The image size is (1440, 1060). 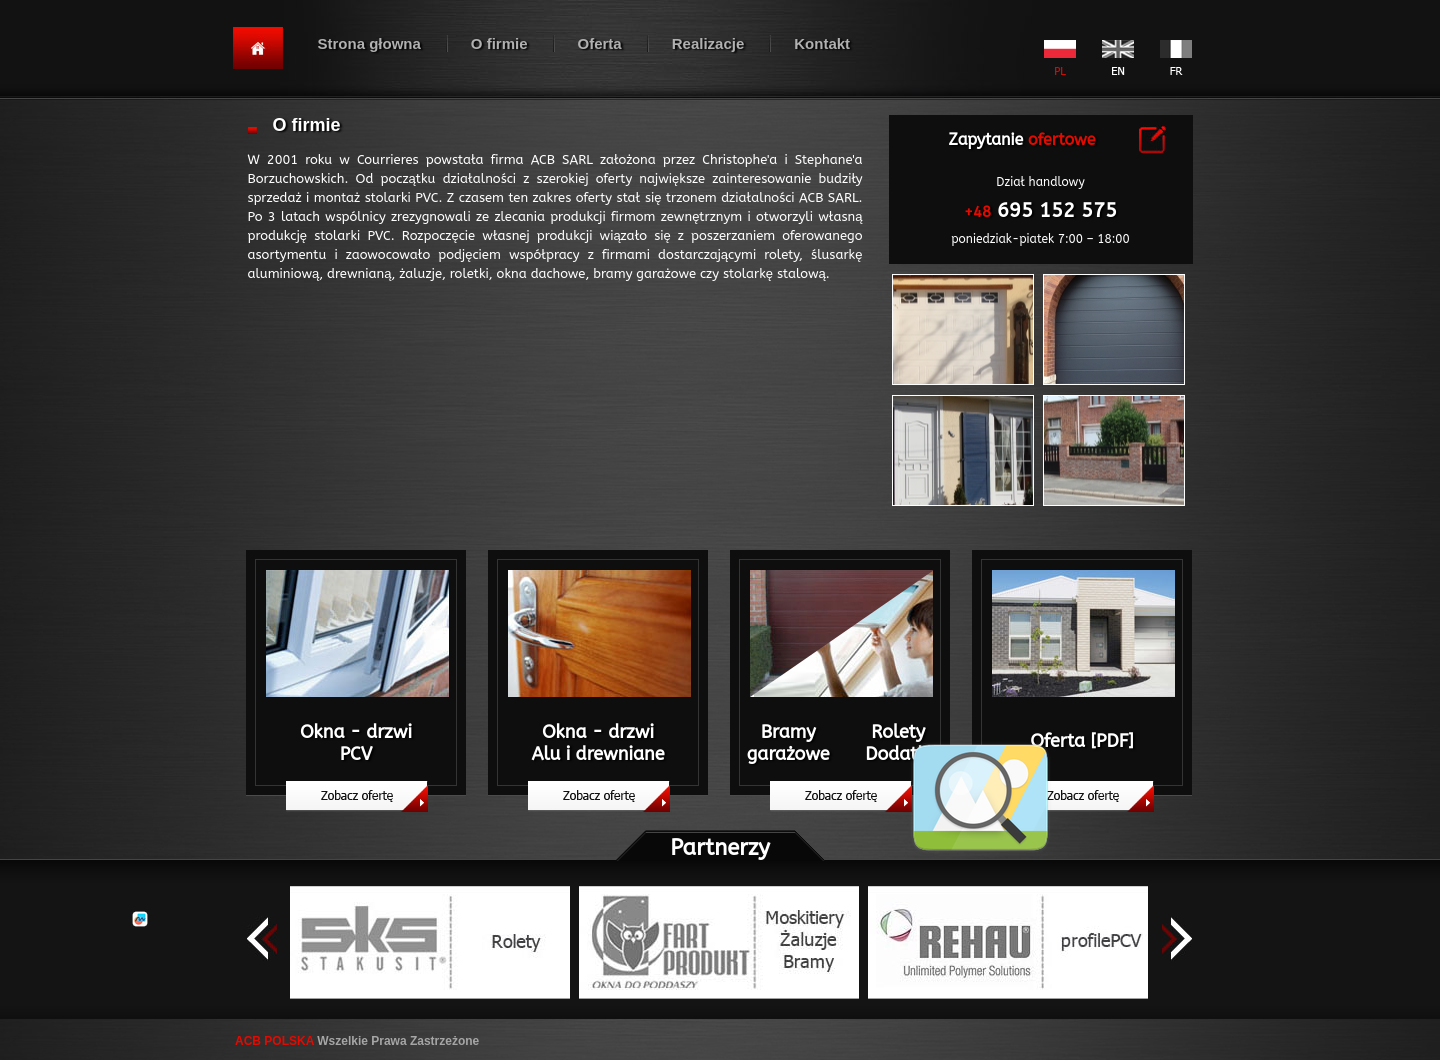 I want to click on open image viewer application, so click(x=980, y=797).